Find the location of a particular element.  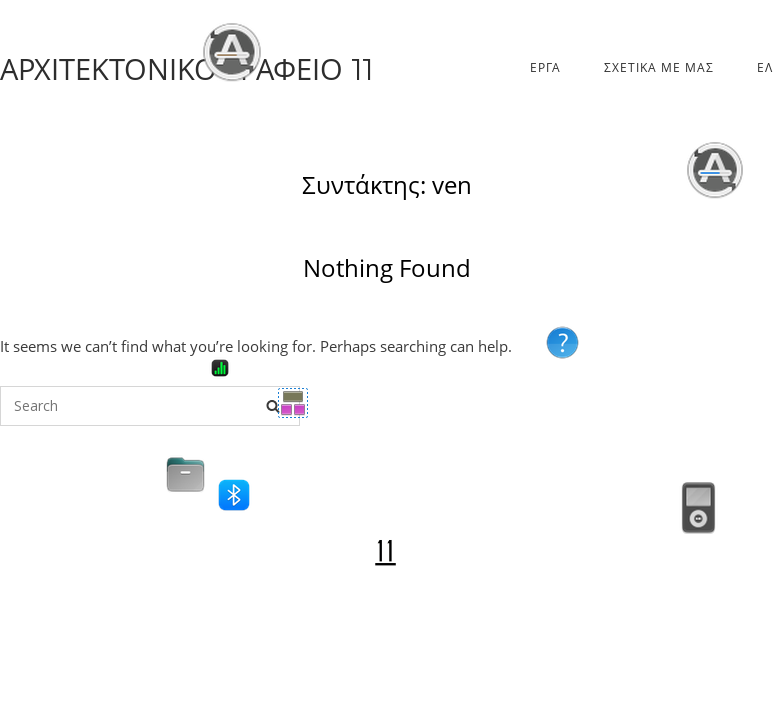

access help documentation or support is located at coordinates (562, 342).